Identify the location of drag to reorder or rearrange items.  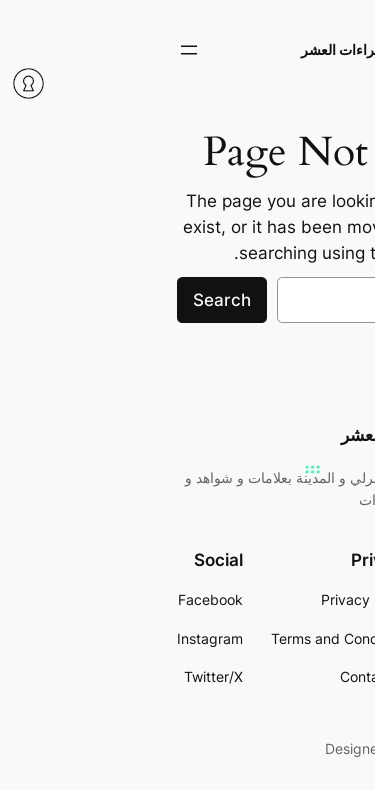
(312, 469).